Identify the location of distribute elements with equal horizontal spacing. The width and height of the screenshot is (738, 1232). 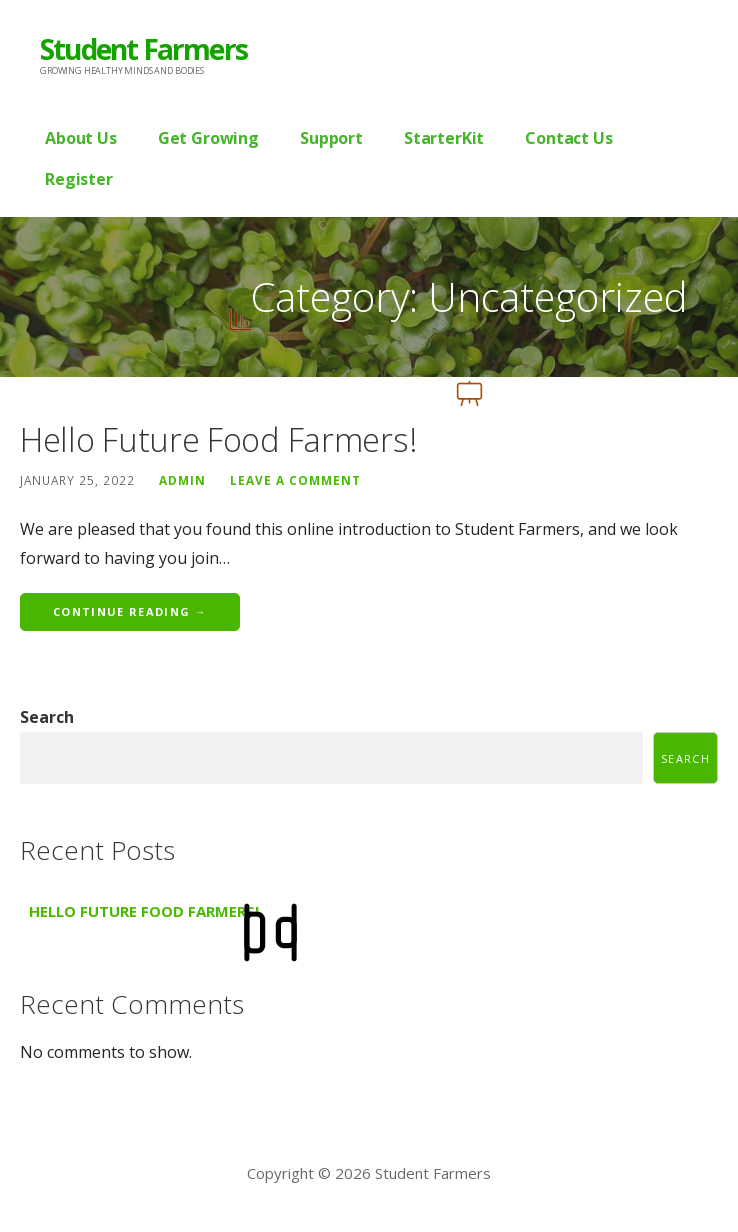
(270, 932).